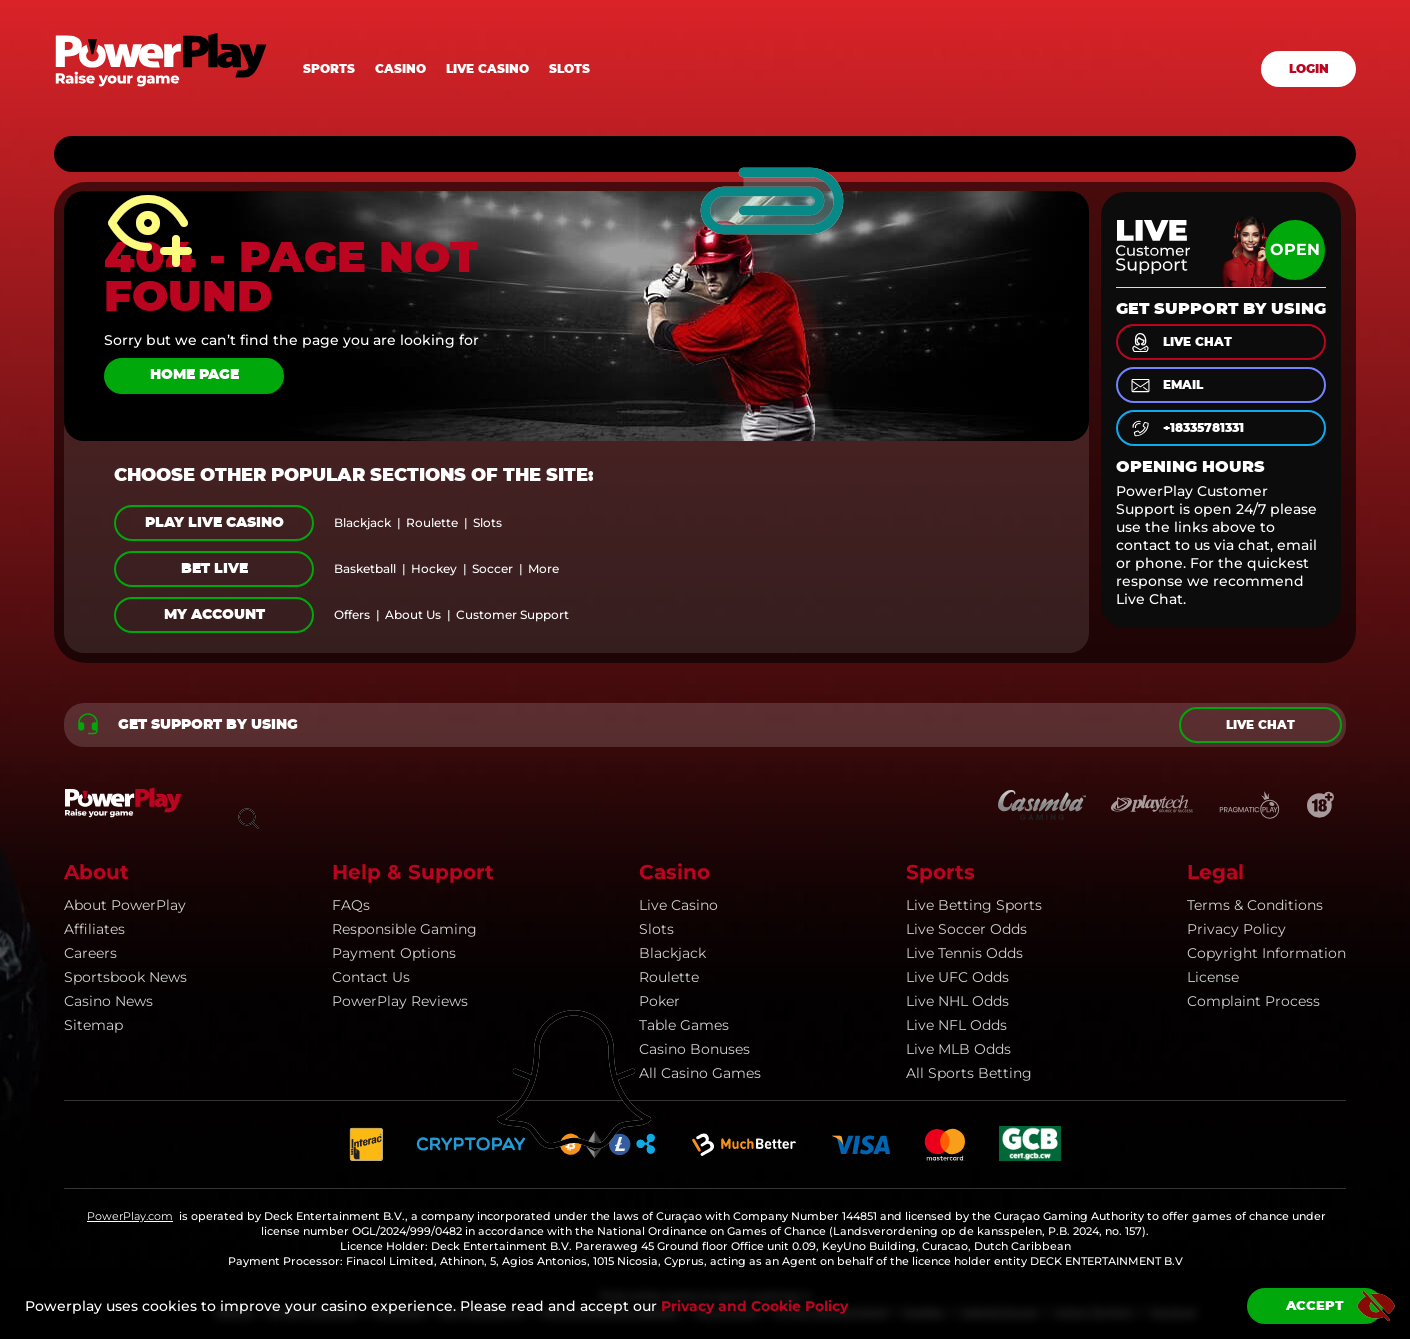 This screenshot has width=1410, height=1339. I want to click on open Snapchat app, so click(574, 1082).